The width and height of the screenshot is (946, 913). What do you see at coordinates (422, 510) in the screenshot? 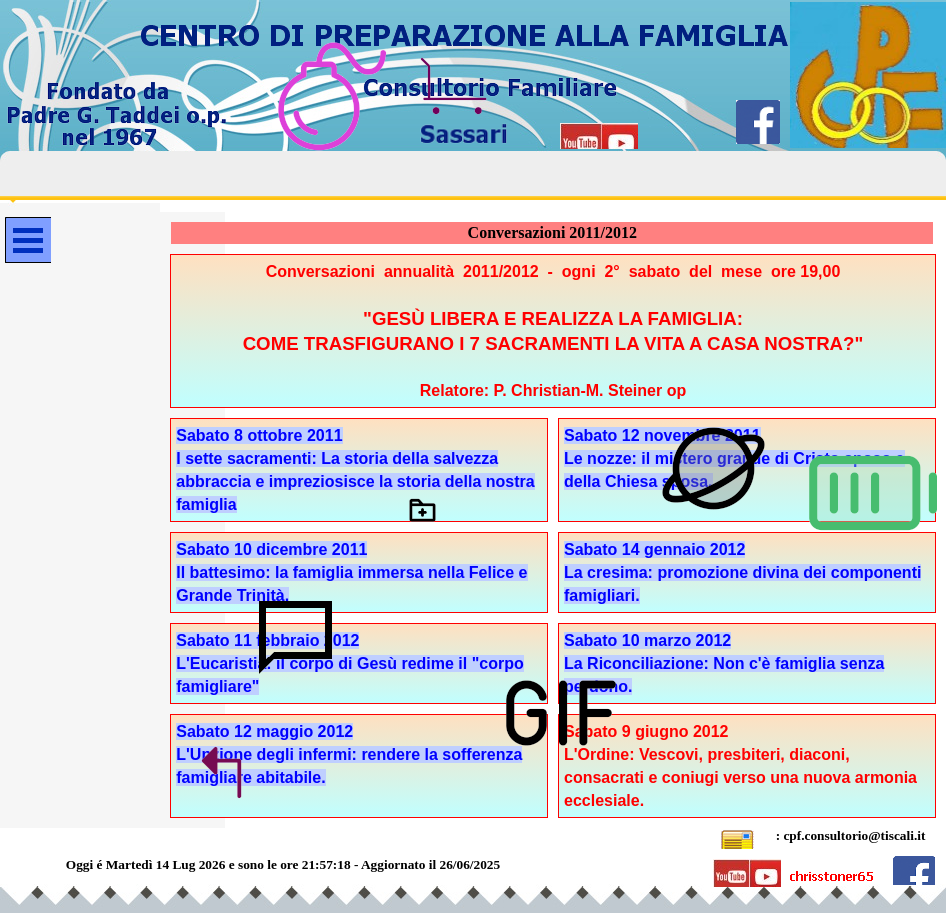
I see `create a new folder` at bounding box center [422, 510].